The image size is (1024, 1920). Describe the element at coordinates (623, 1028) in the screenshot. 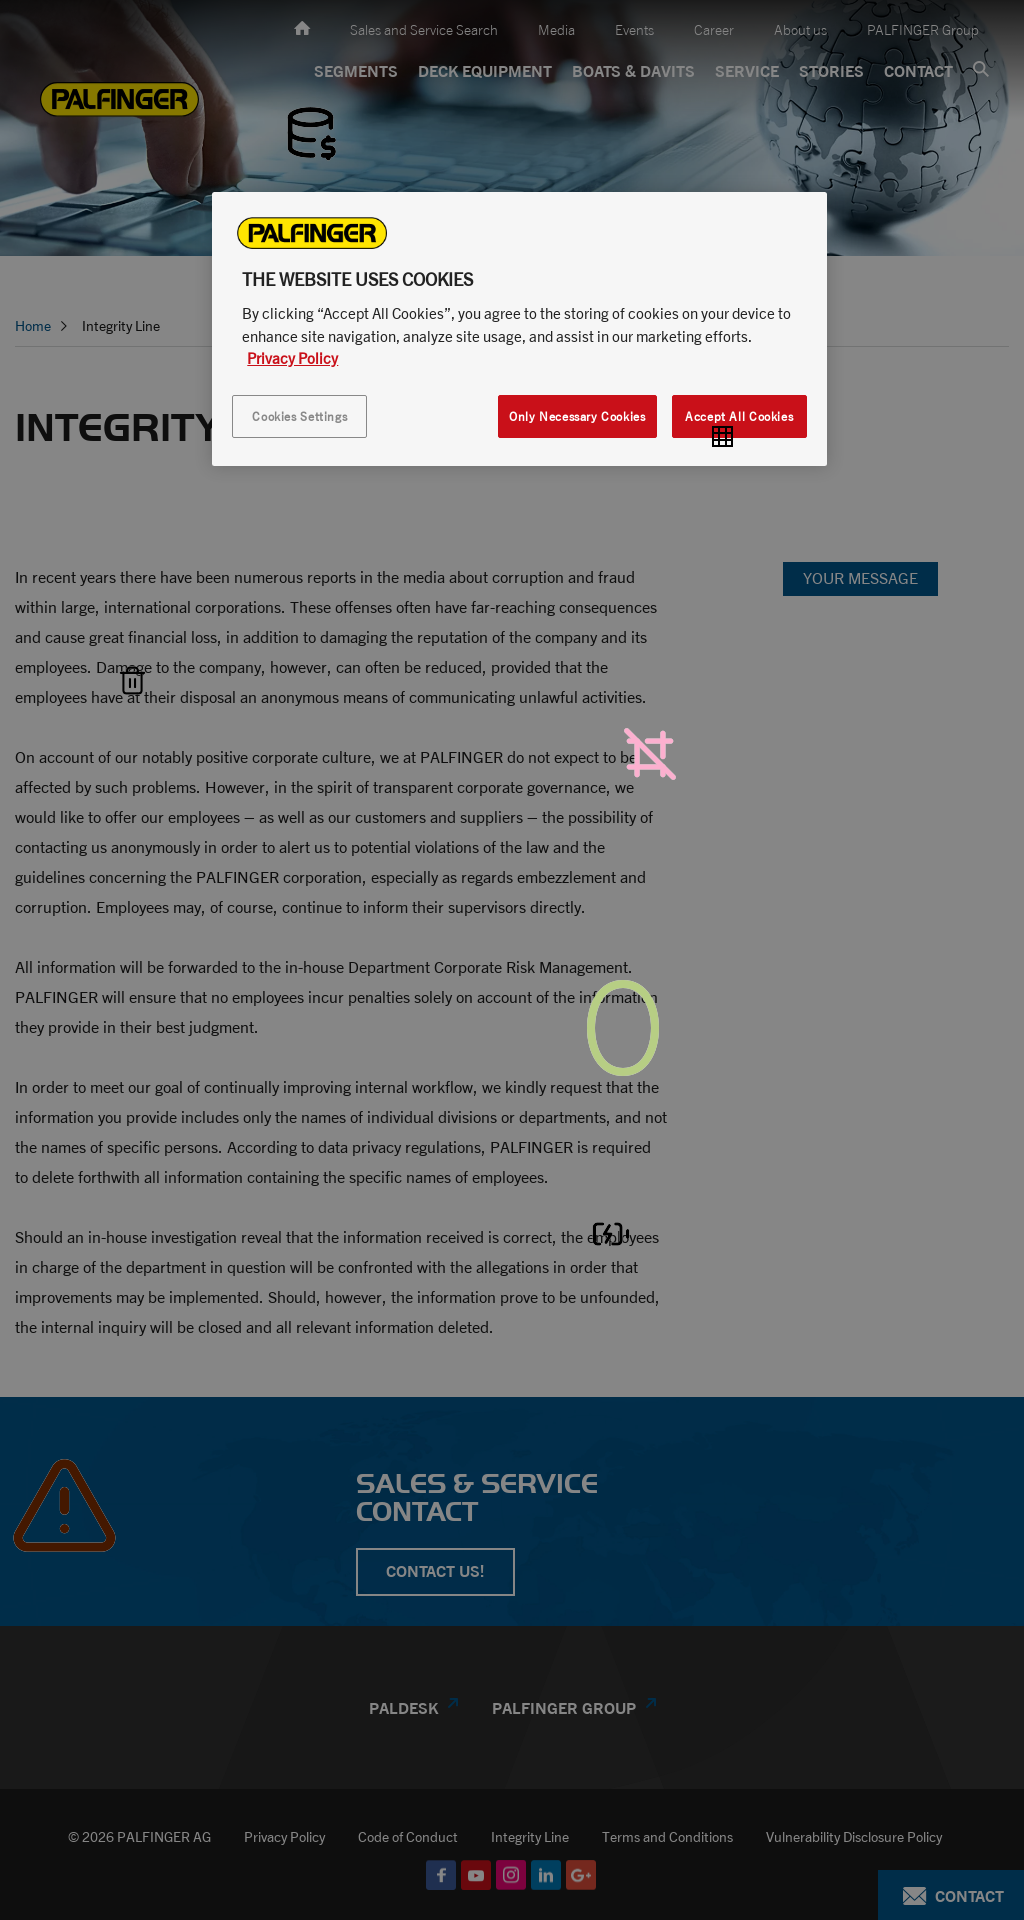

I see `indicates zero or no items` at that location.